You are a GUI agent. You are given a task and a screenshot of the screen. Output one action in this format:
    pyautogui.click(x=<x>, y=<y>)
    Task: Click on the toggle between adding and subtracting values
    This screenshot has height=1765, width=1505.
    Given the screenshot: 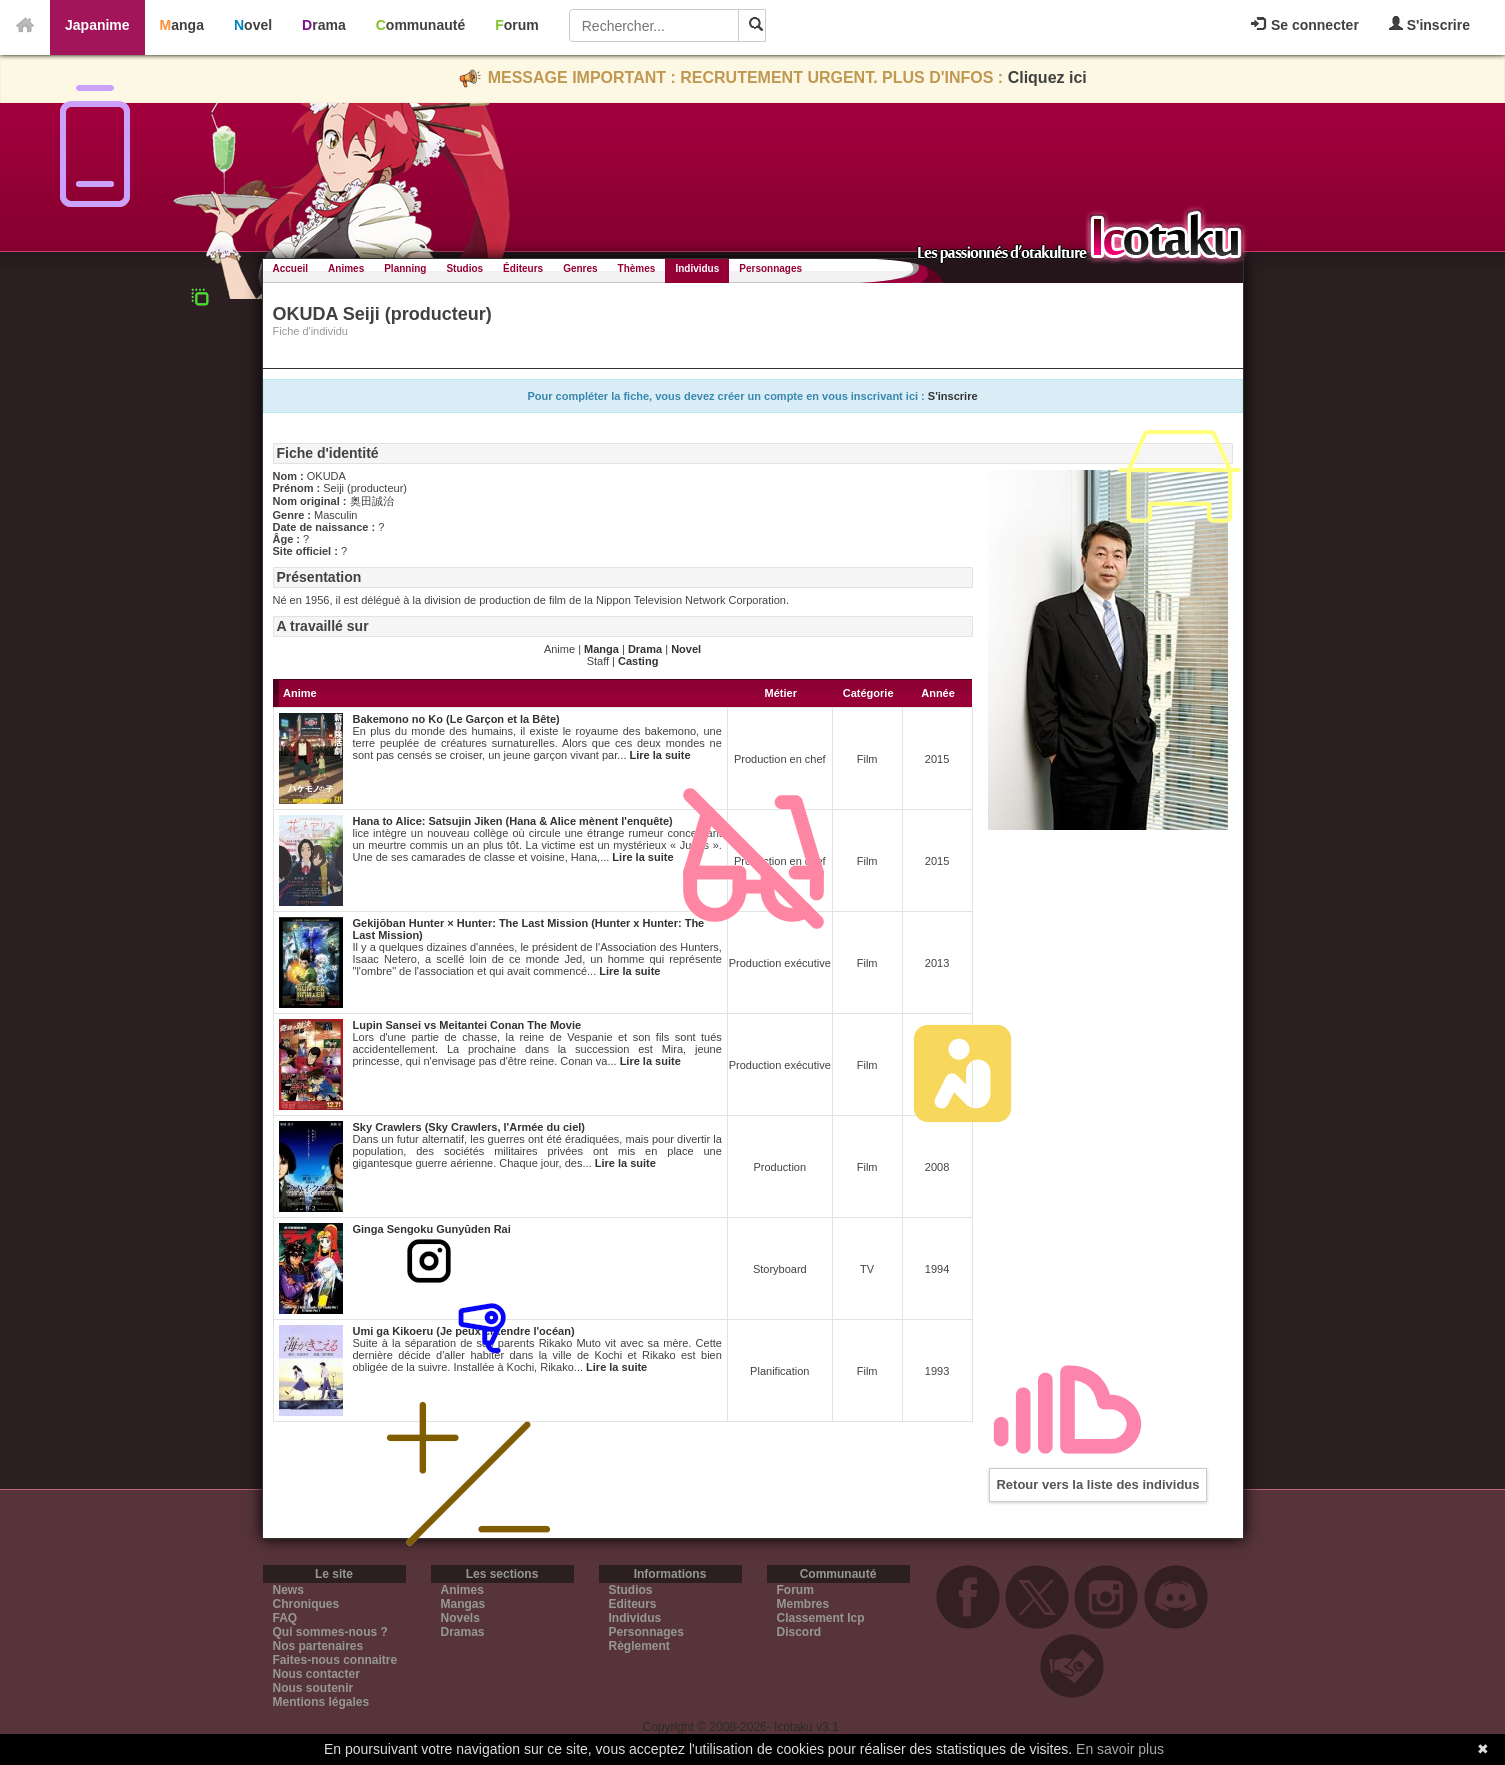 What is the action you would take?
    pyautogui.click(x=468, y=1483)
    